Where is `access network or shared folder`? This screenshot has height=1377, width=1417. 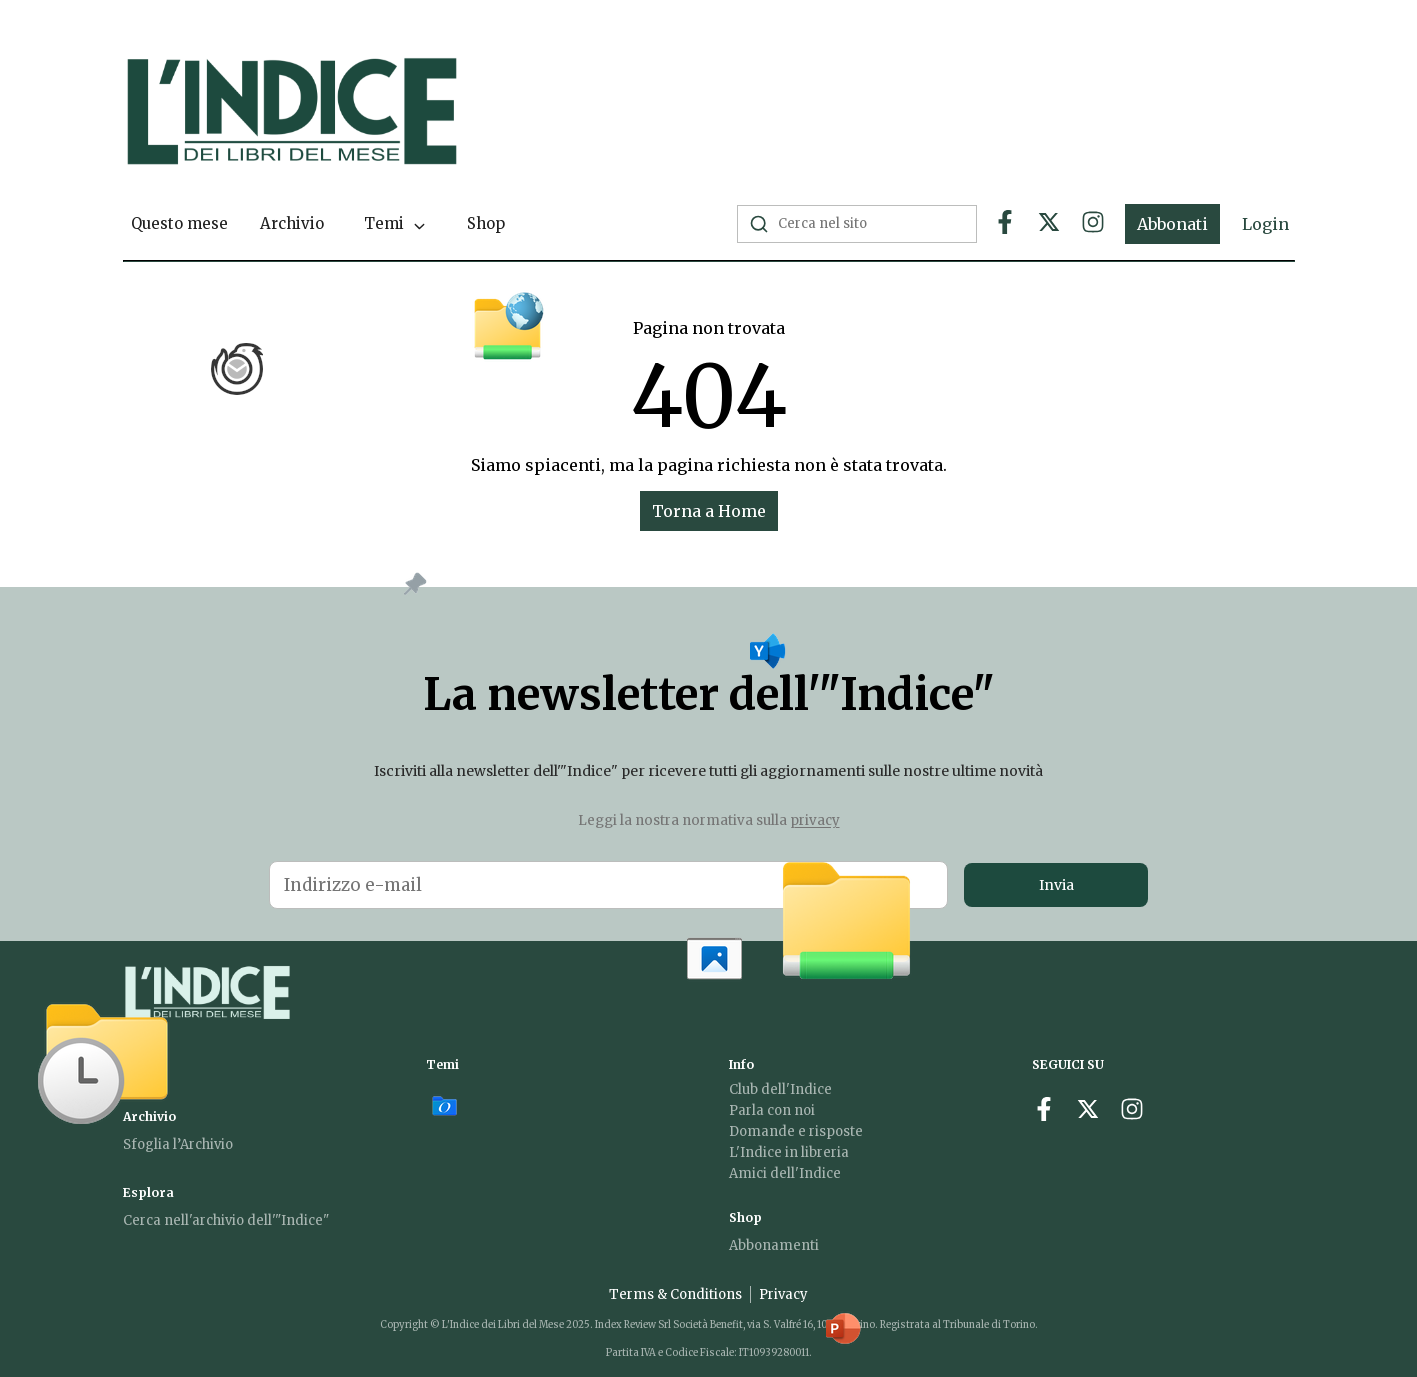 access network or shared folder is located at coordinates (507, 326).